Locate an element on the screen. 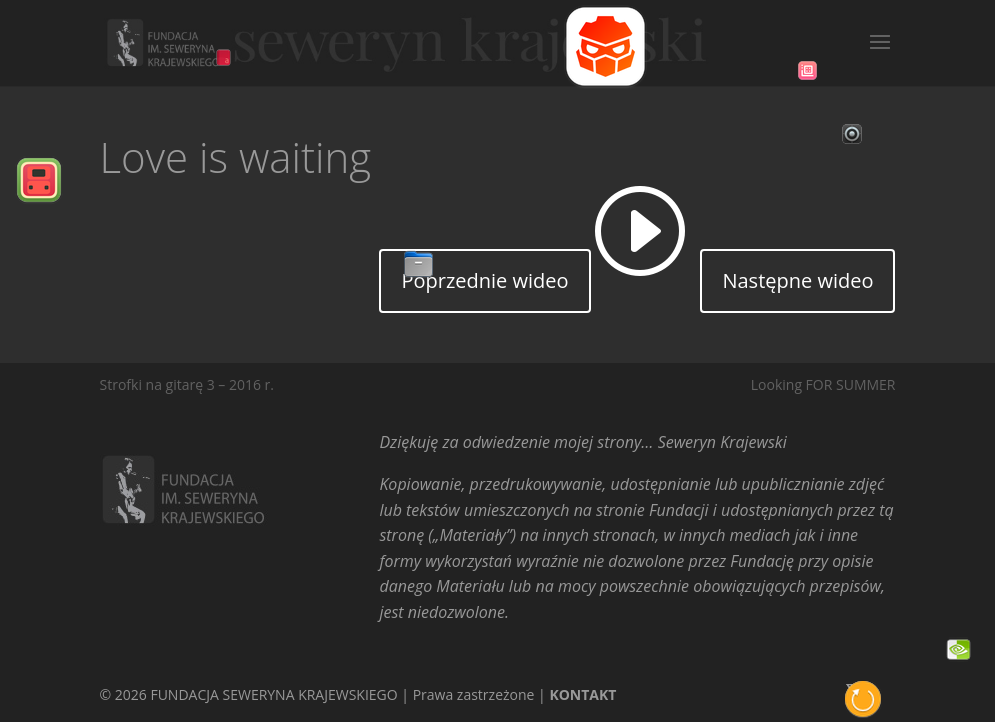 The width and height of the screenshot is (995, 722). open ludusavi game save backup tool is located at coordinates (807, 70).